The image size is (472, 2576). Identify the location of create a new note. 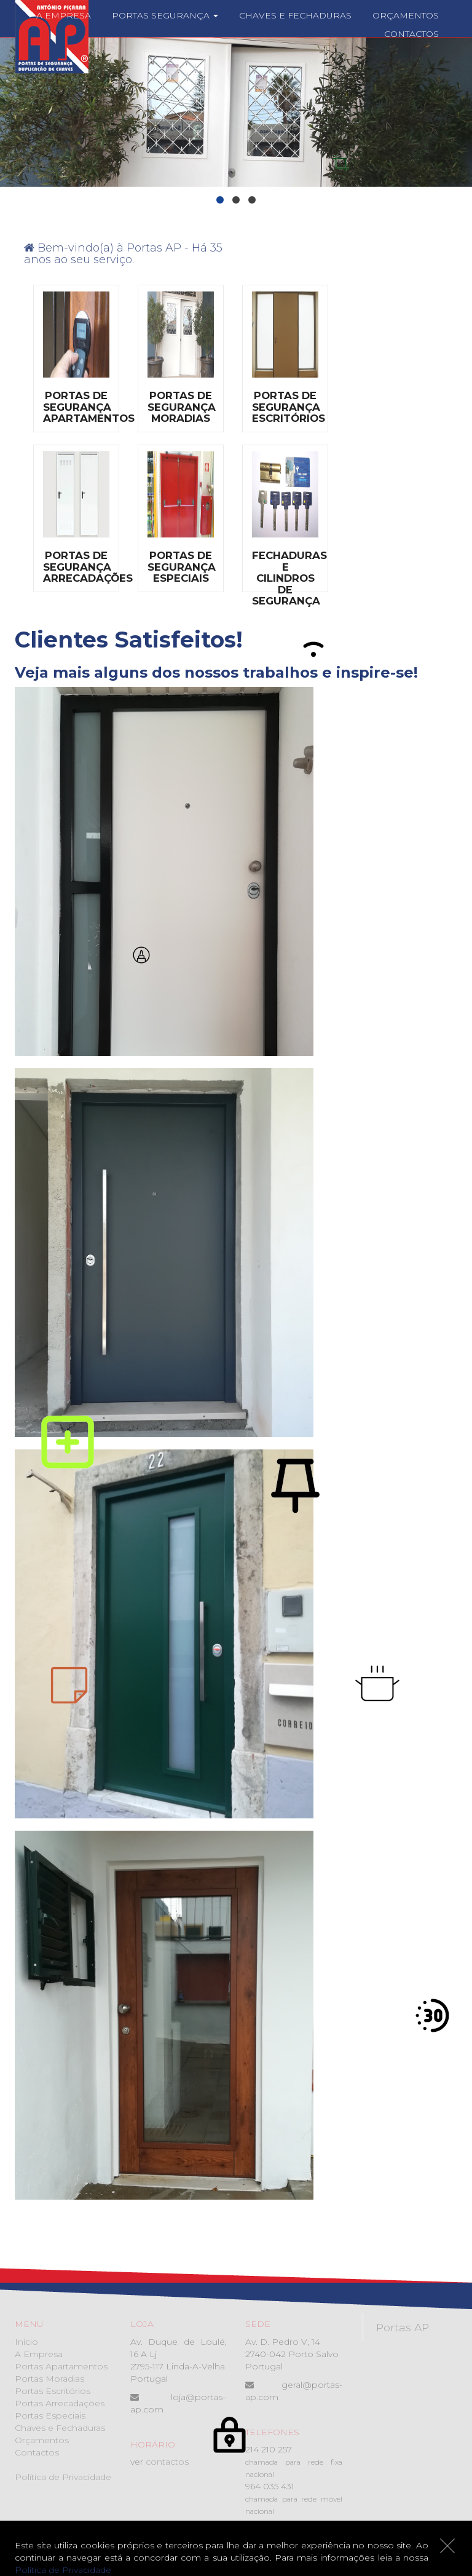
(69, 1685).